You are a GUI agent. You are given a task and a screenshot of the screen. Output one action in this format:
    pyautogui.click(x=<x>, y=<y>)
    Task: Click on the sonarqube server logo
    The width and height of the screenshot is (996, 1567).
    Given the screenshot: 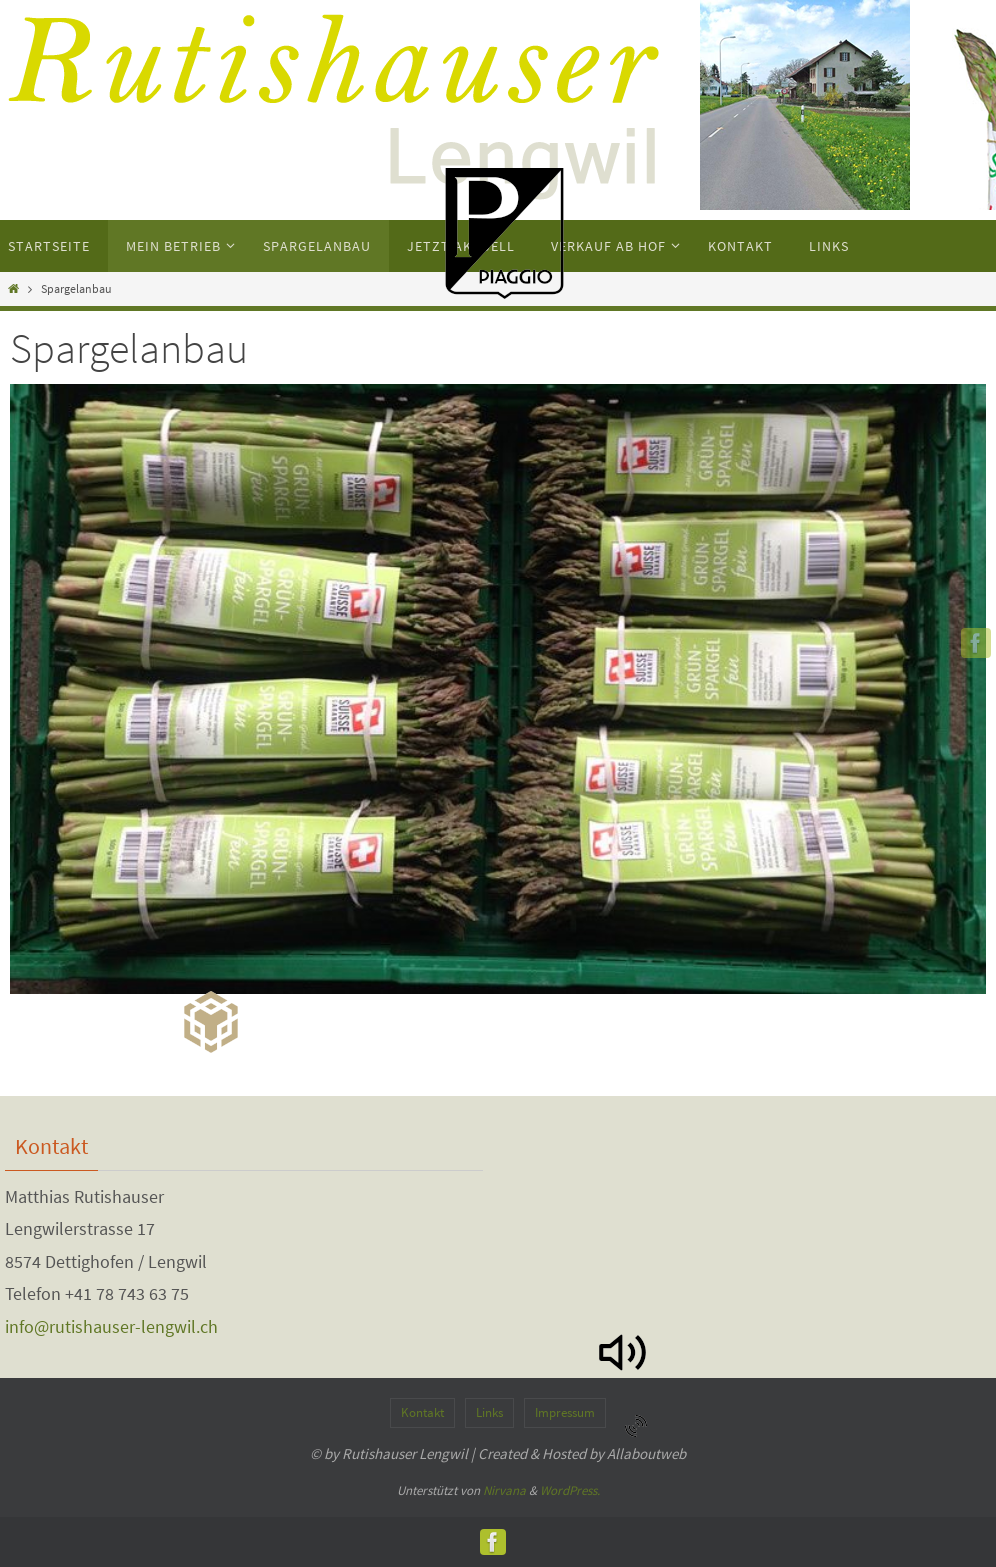 What is the action you would take?
    pyautogui.click(x=636, y=1426)
    